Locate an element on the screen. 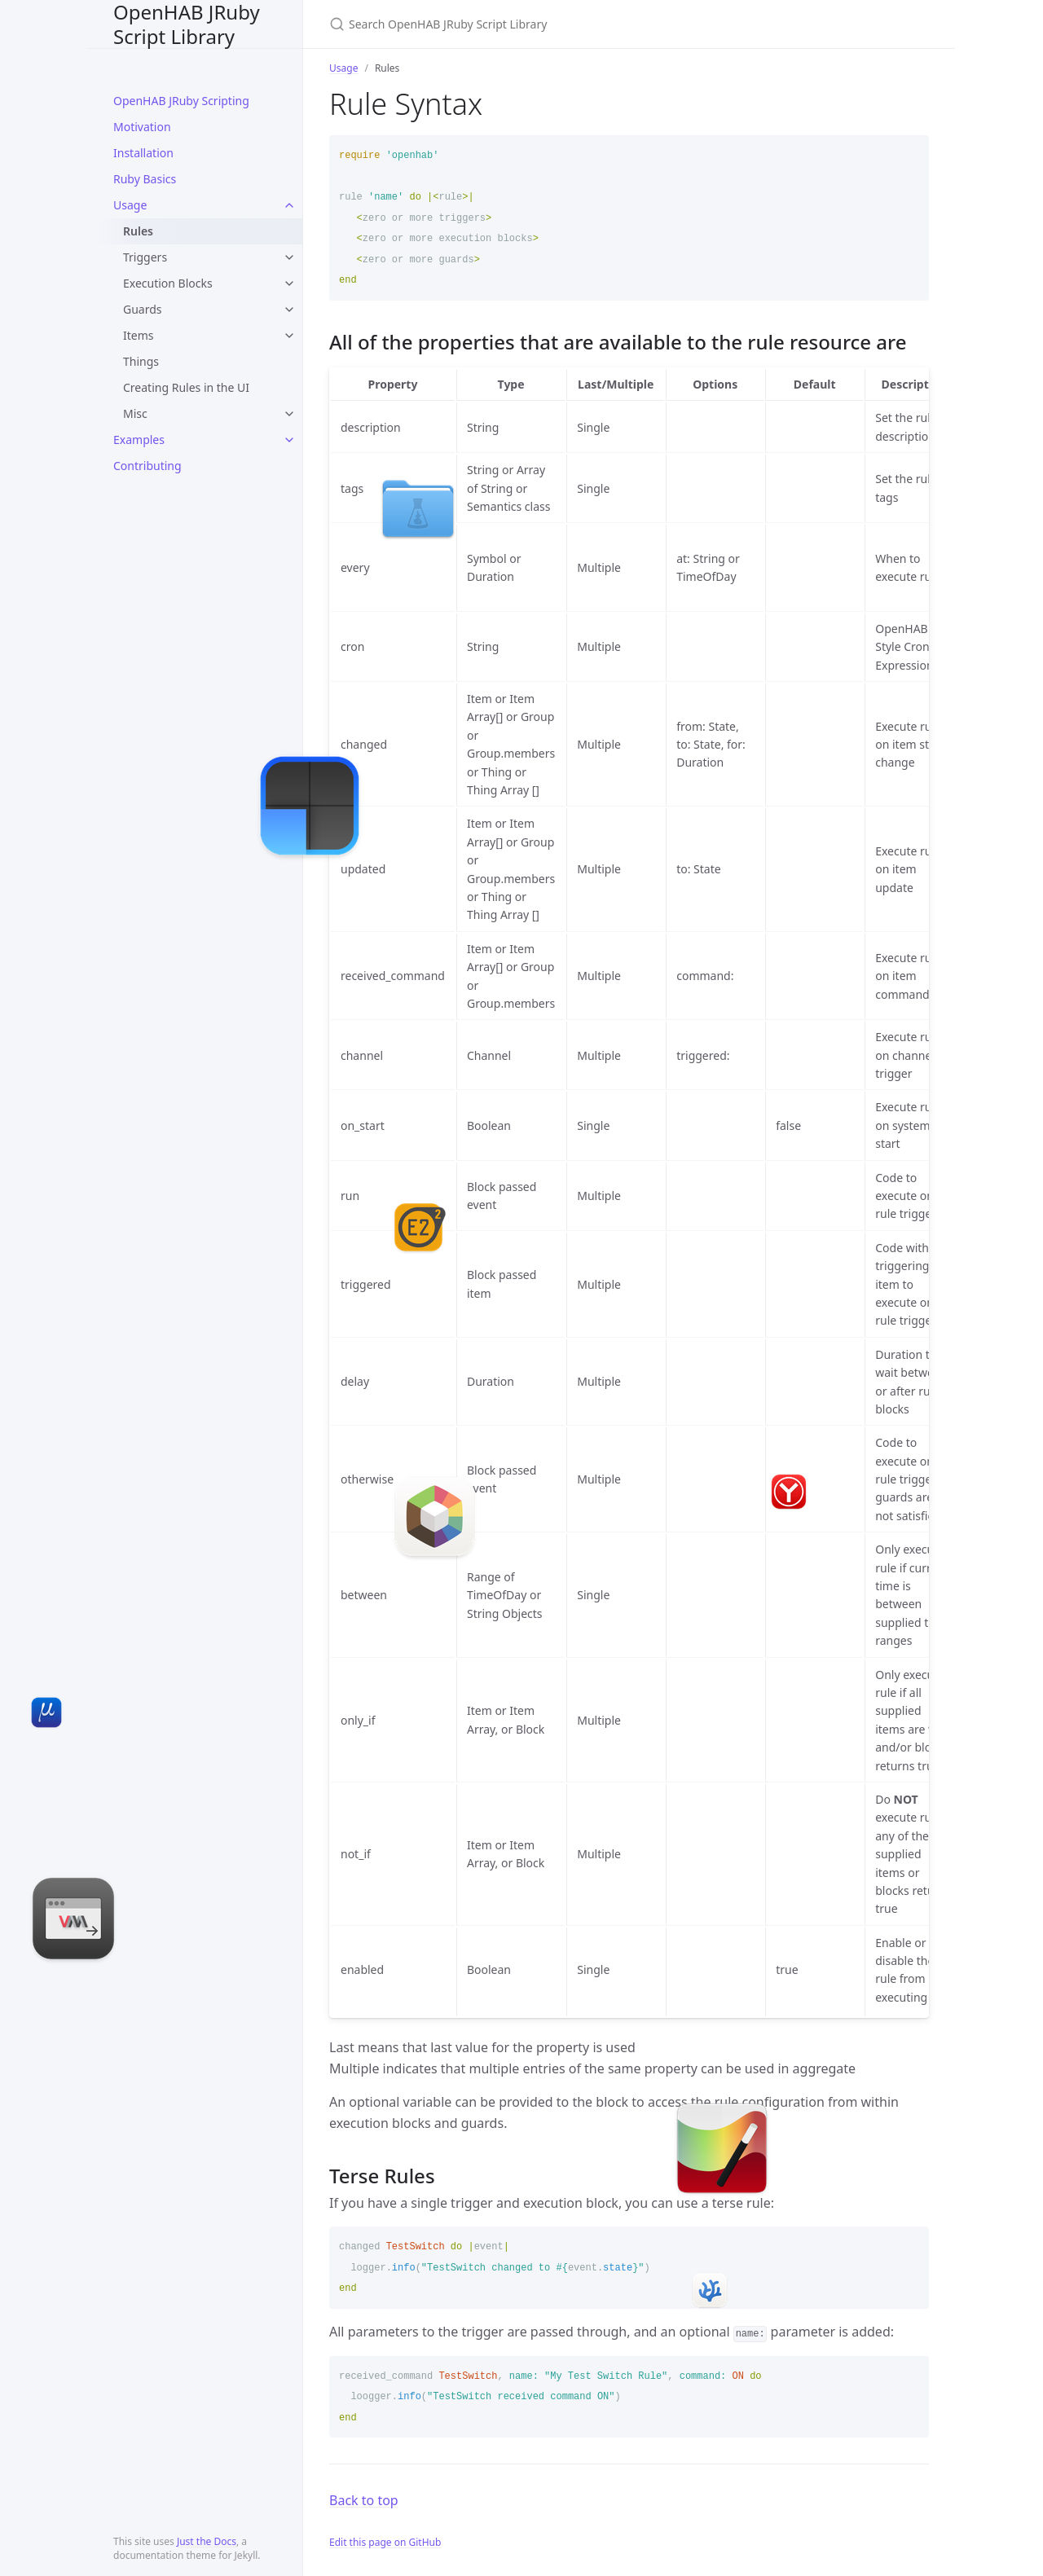  launch winetricks application is located at coordinates (722, 2148).